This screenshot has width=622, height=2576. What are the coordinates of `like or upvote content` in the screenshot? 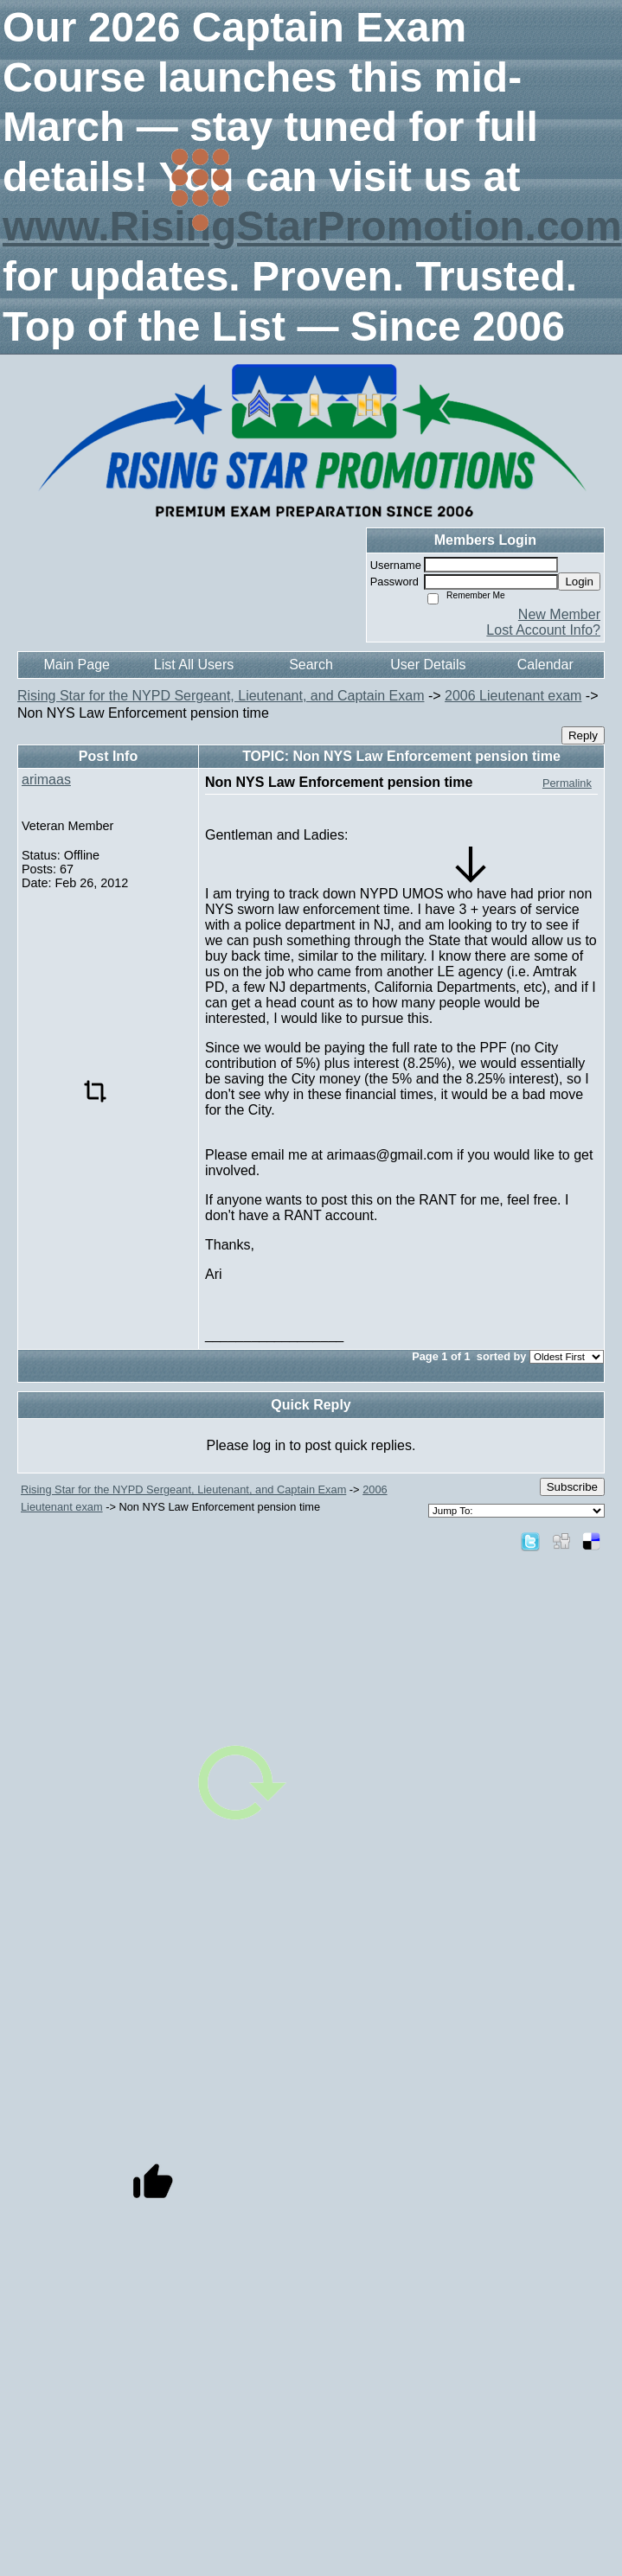 It's located at (152, 2182).